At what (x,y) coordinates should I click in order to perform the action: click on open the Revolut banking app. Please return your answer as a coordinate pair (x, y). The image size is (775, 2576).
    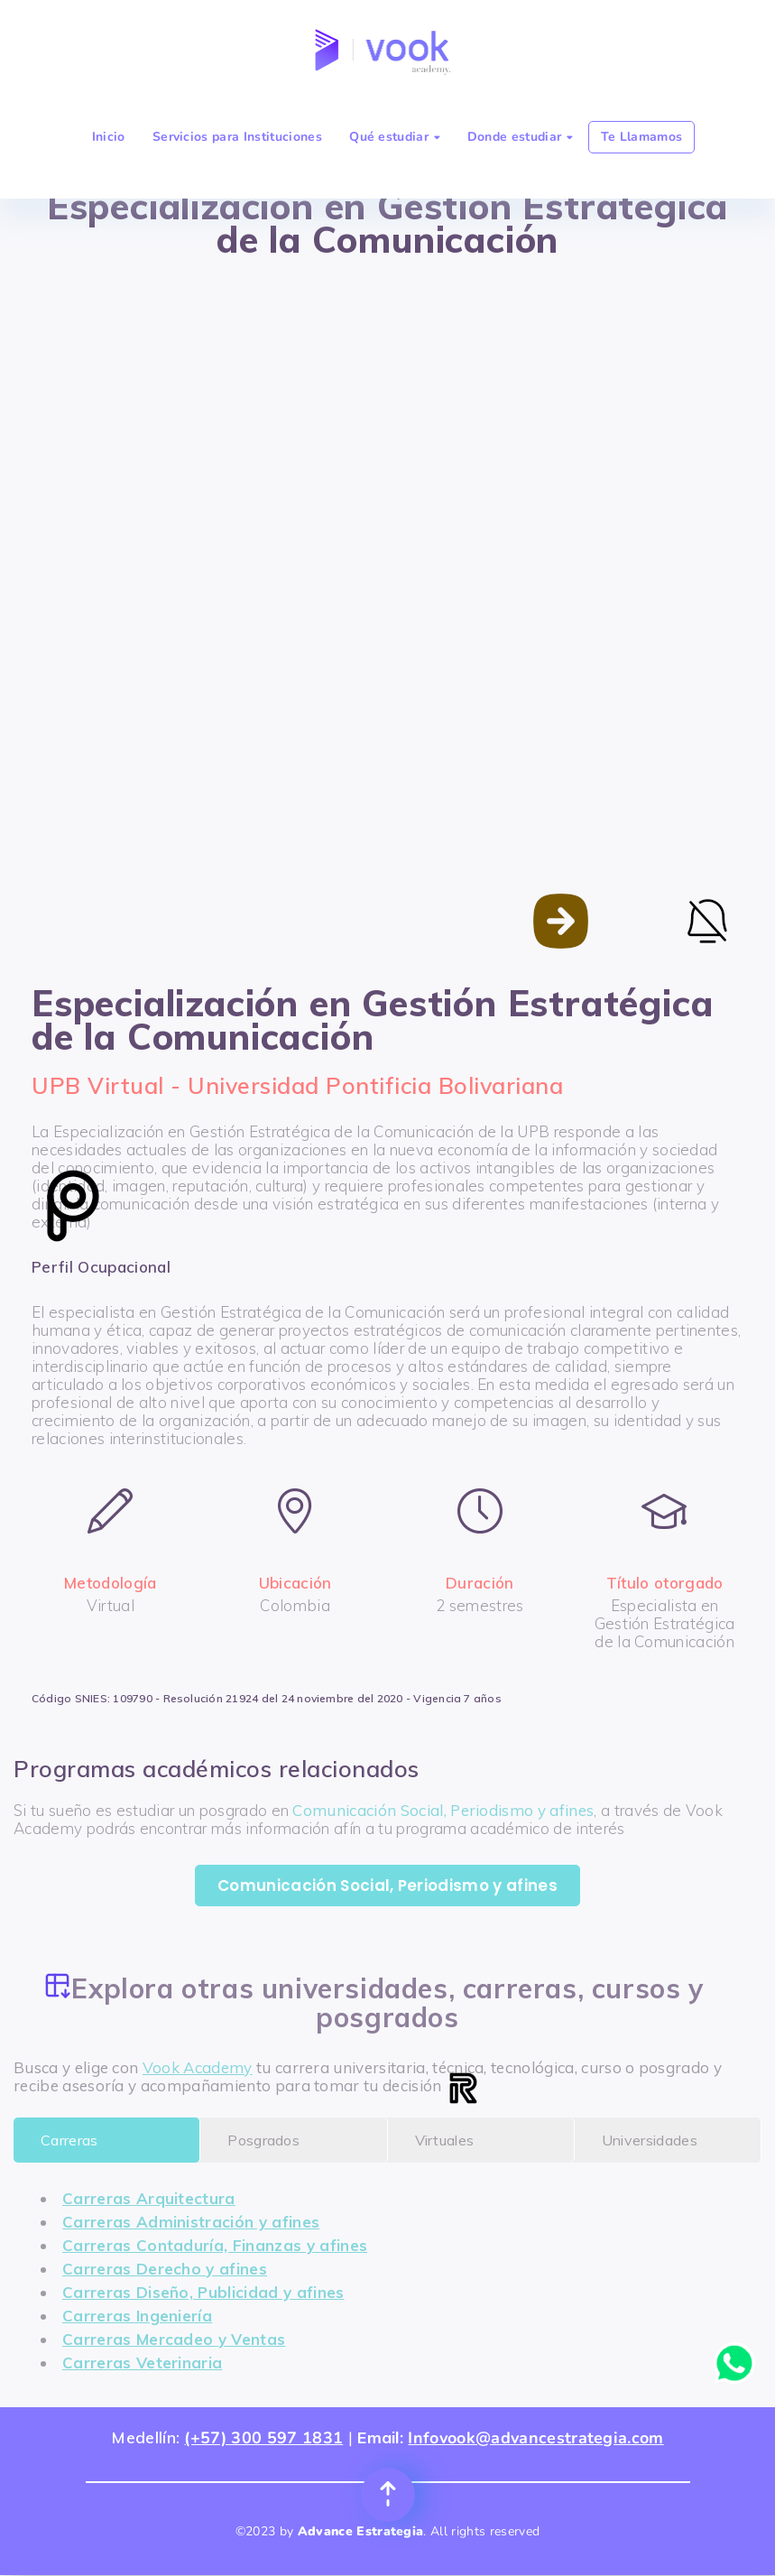
    Looking at the image, I should click on (463, 2088).